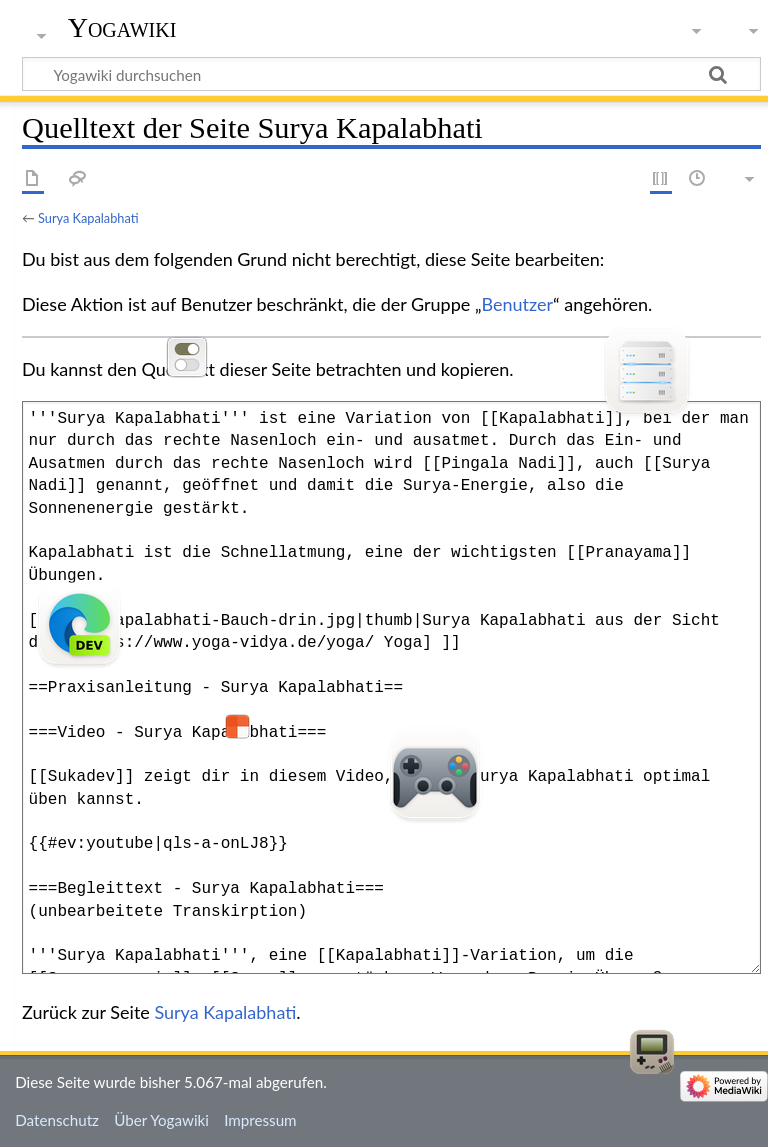  I want to click on game controller input device settings, so click(435, 774).